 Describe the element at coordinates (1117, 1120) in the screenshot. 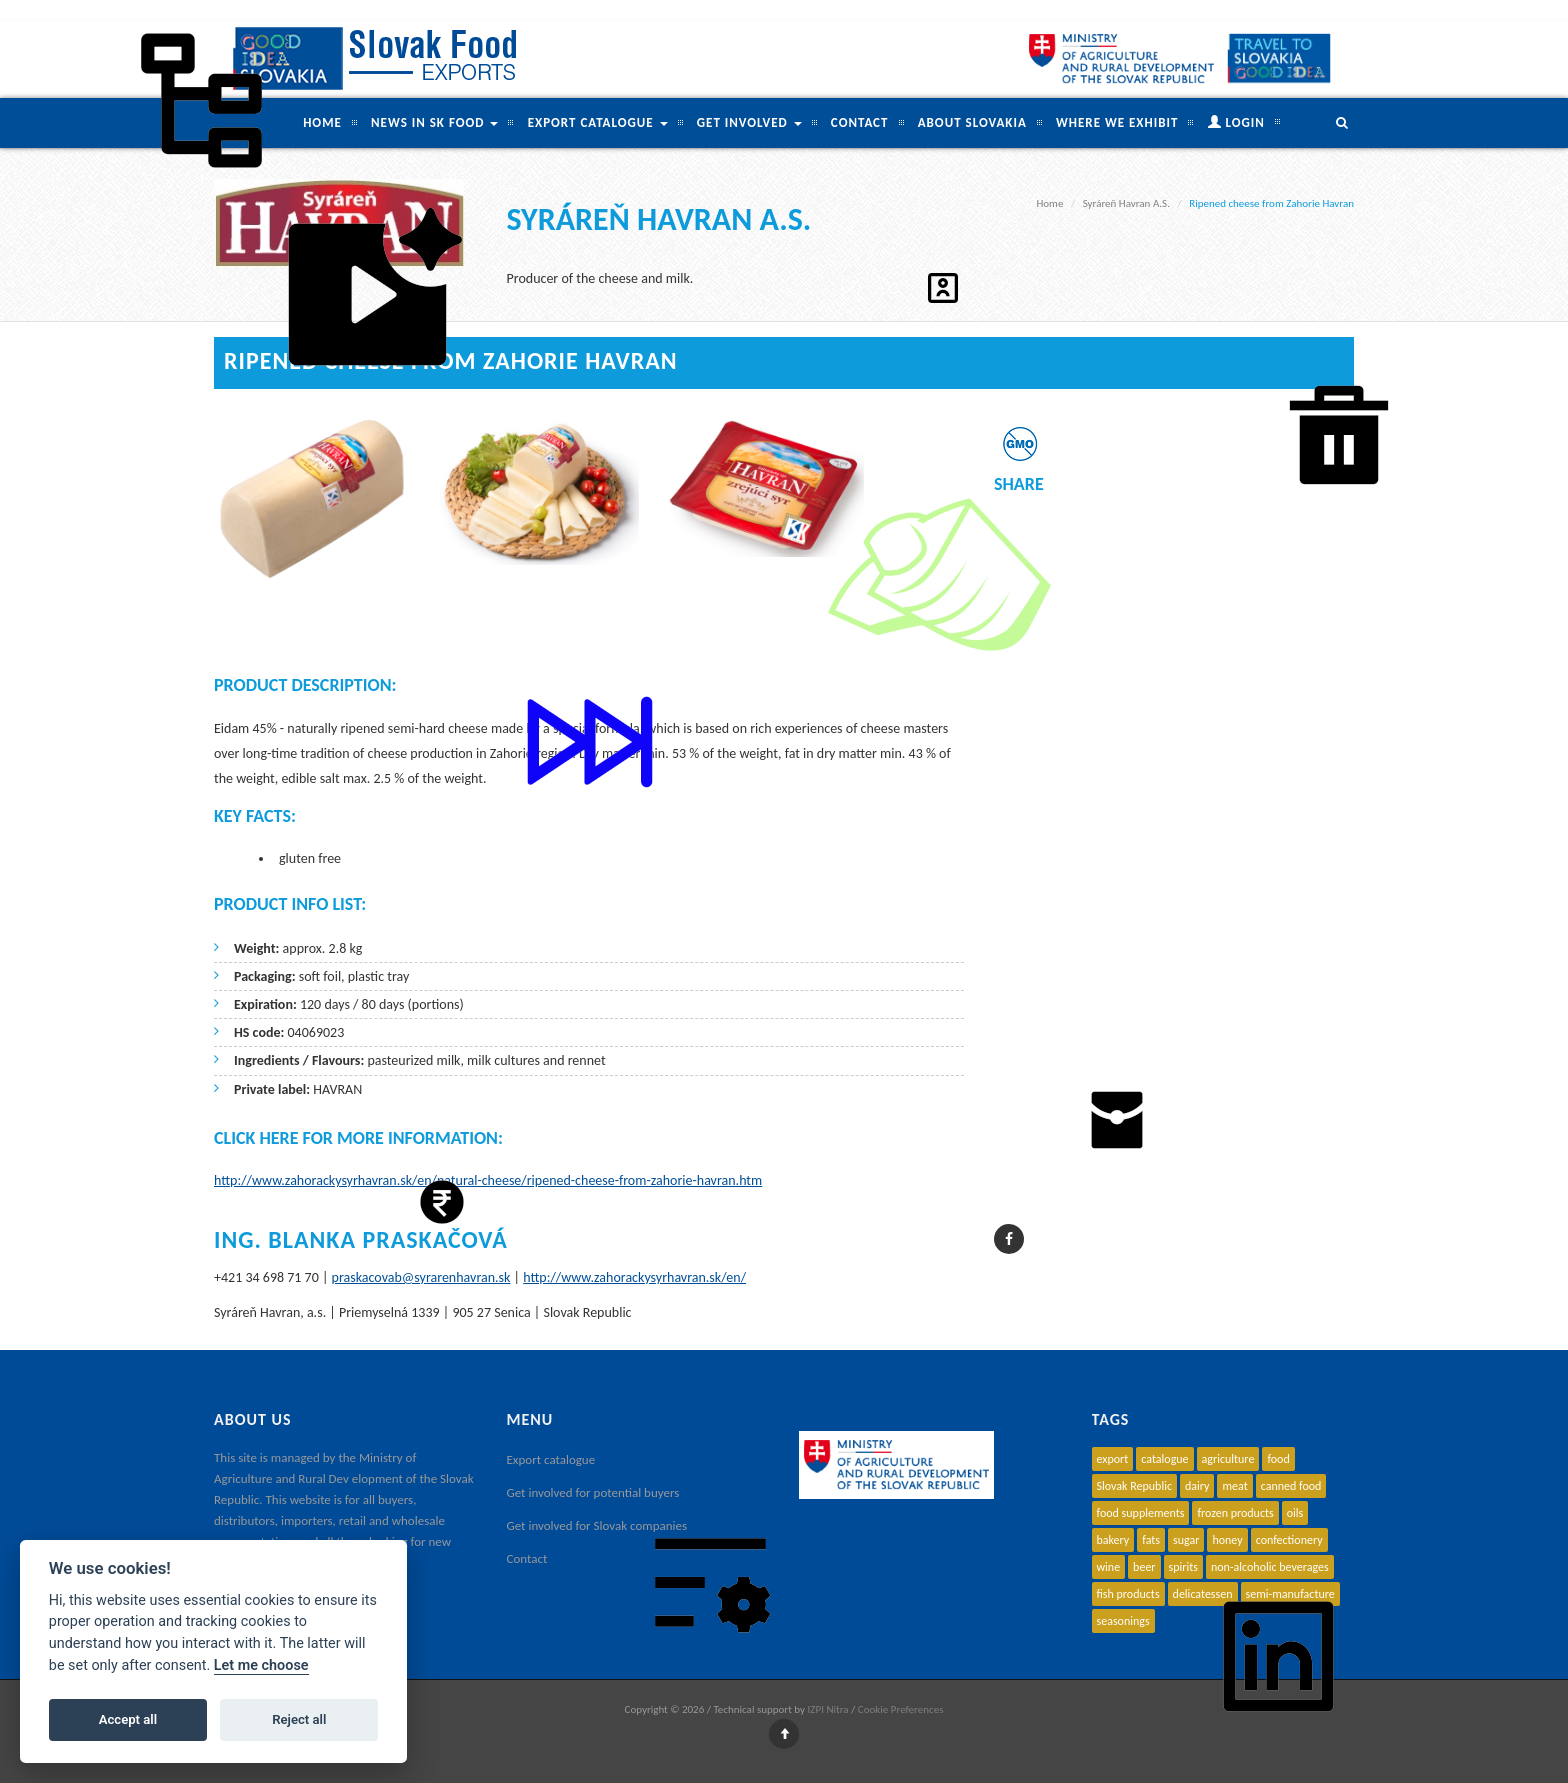

I see `send a red packet or digital gift money` at that location.